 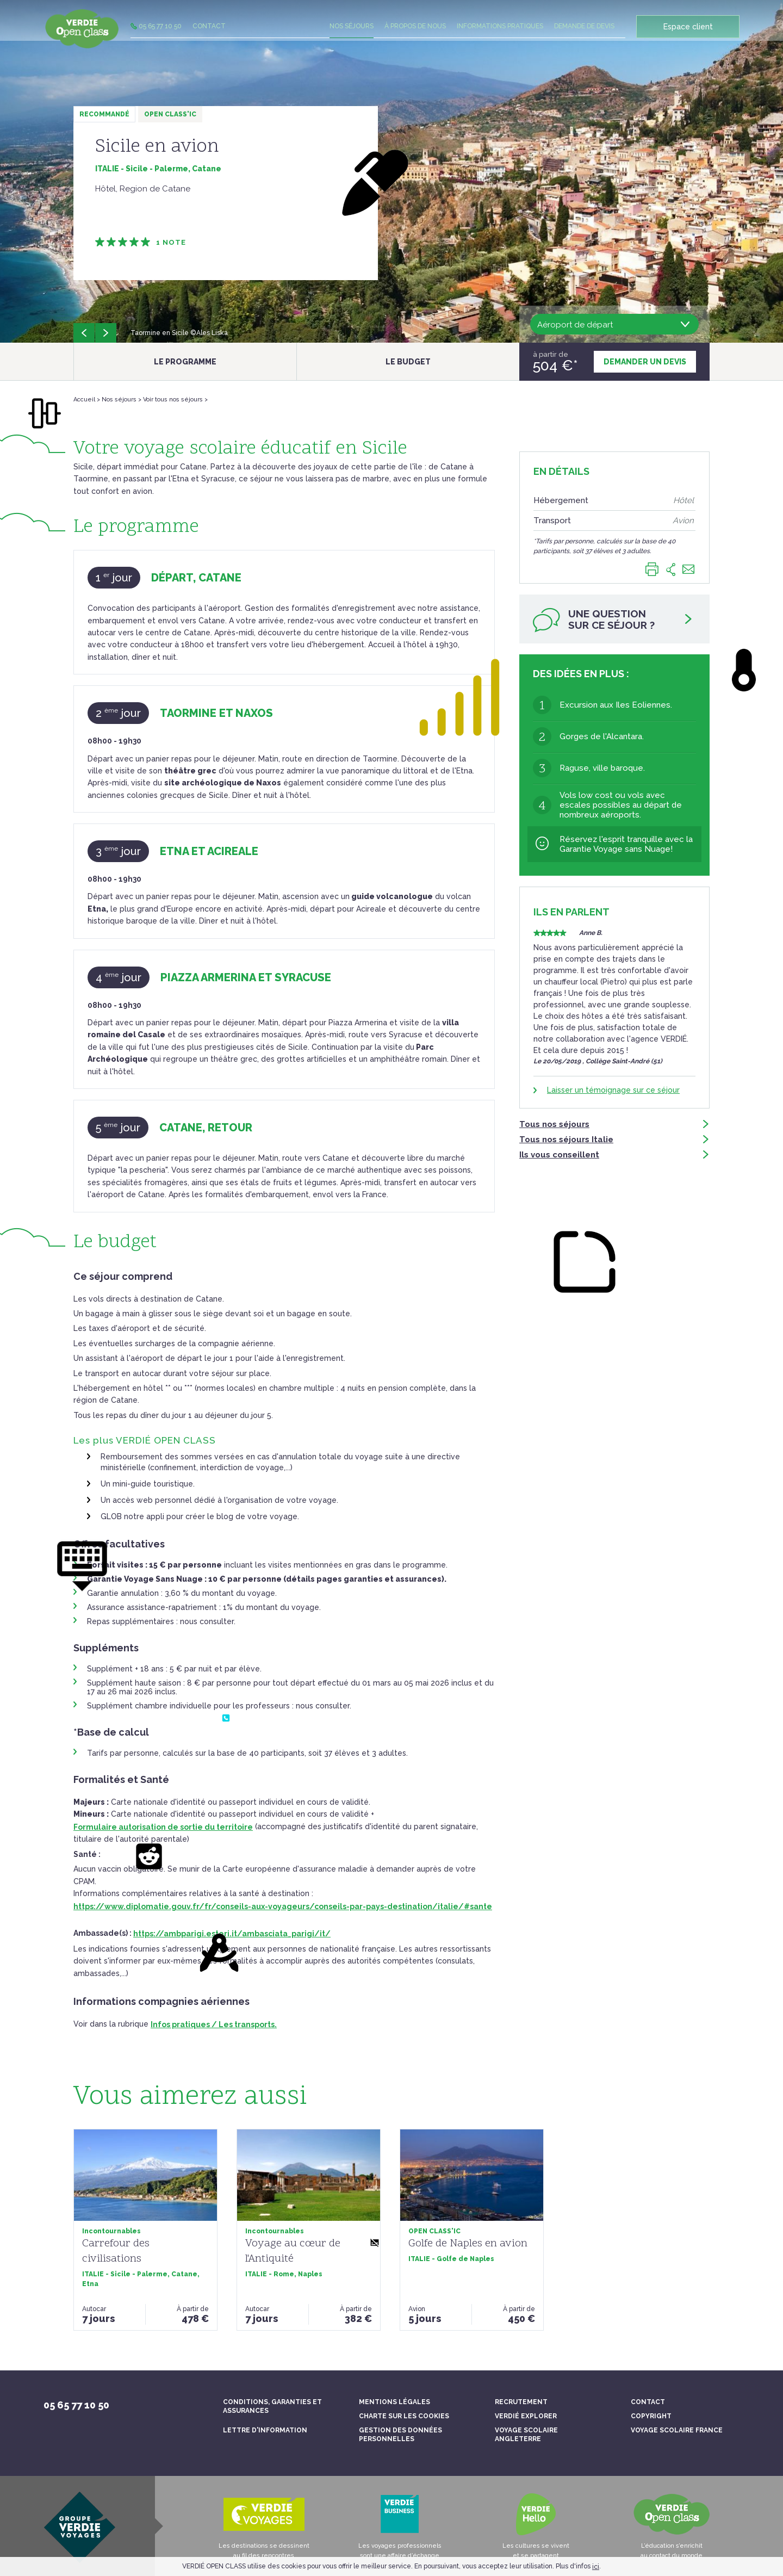 I want to click on indicates full signal strength, so click(x=459, y=697).